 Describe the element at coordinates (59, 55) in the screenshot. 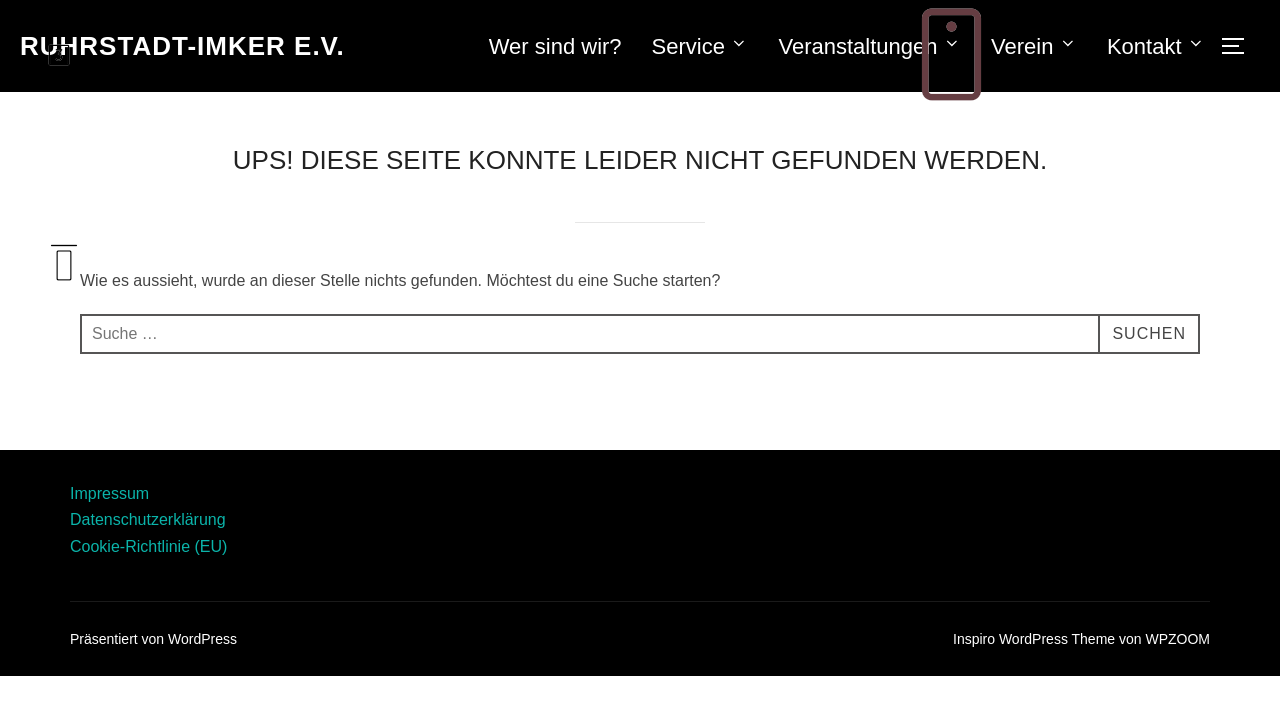

I see `step 3 in a numbered sequence or process` at that location.